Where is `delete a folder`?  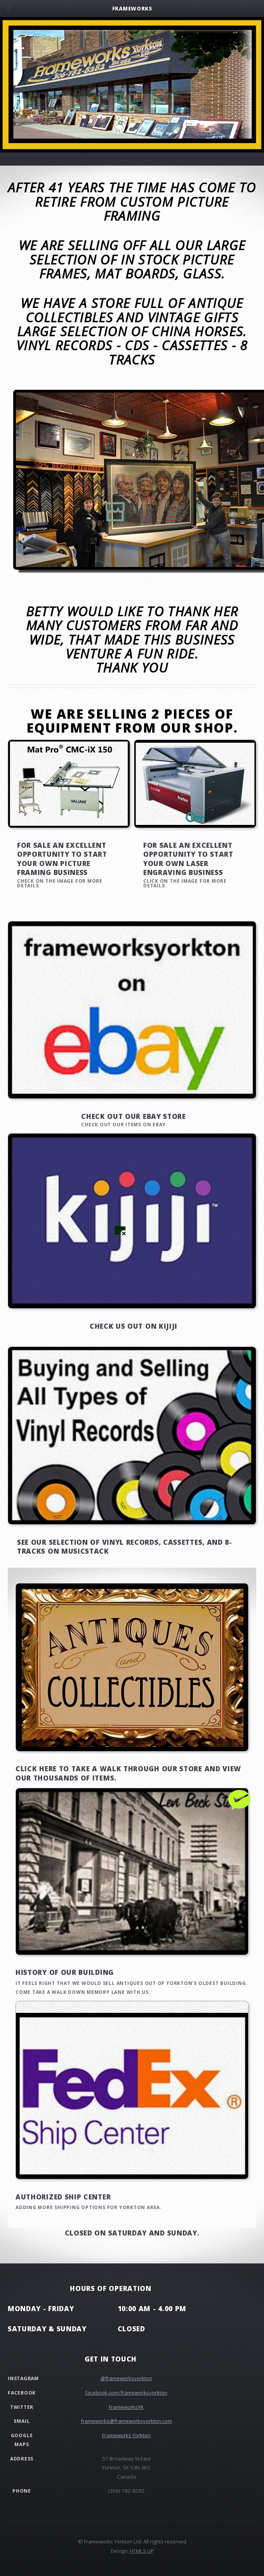
delete a folder is located at coordinates (120, 1230).